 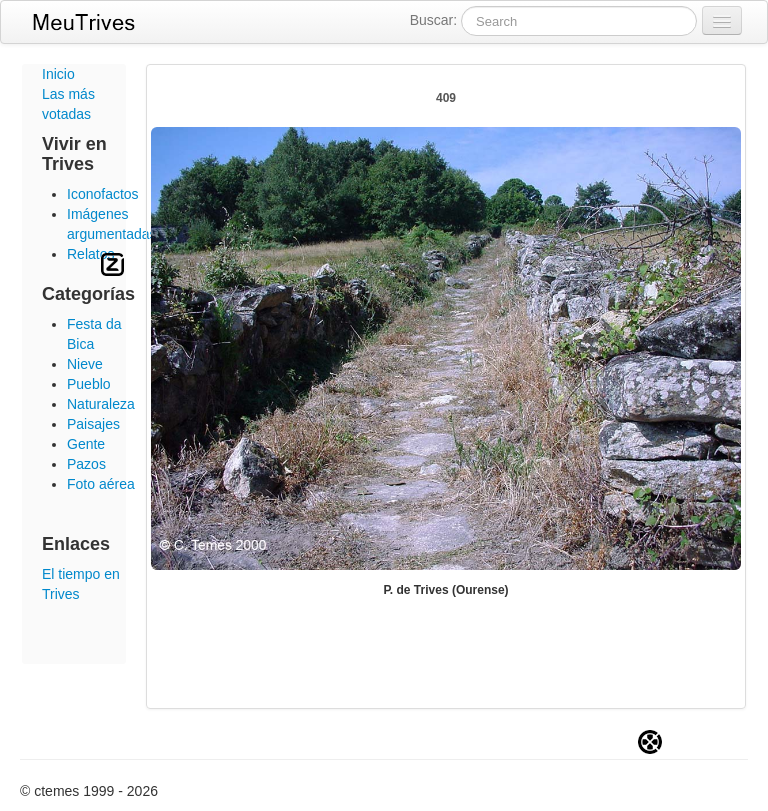 What do you see at coordinates (650, 742) in the screenshot?
I see `visit opencritic website for game reviews` at bounding box center [650, 742].